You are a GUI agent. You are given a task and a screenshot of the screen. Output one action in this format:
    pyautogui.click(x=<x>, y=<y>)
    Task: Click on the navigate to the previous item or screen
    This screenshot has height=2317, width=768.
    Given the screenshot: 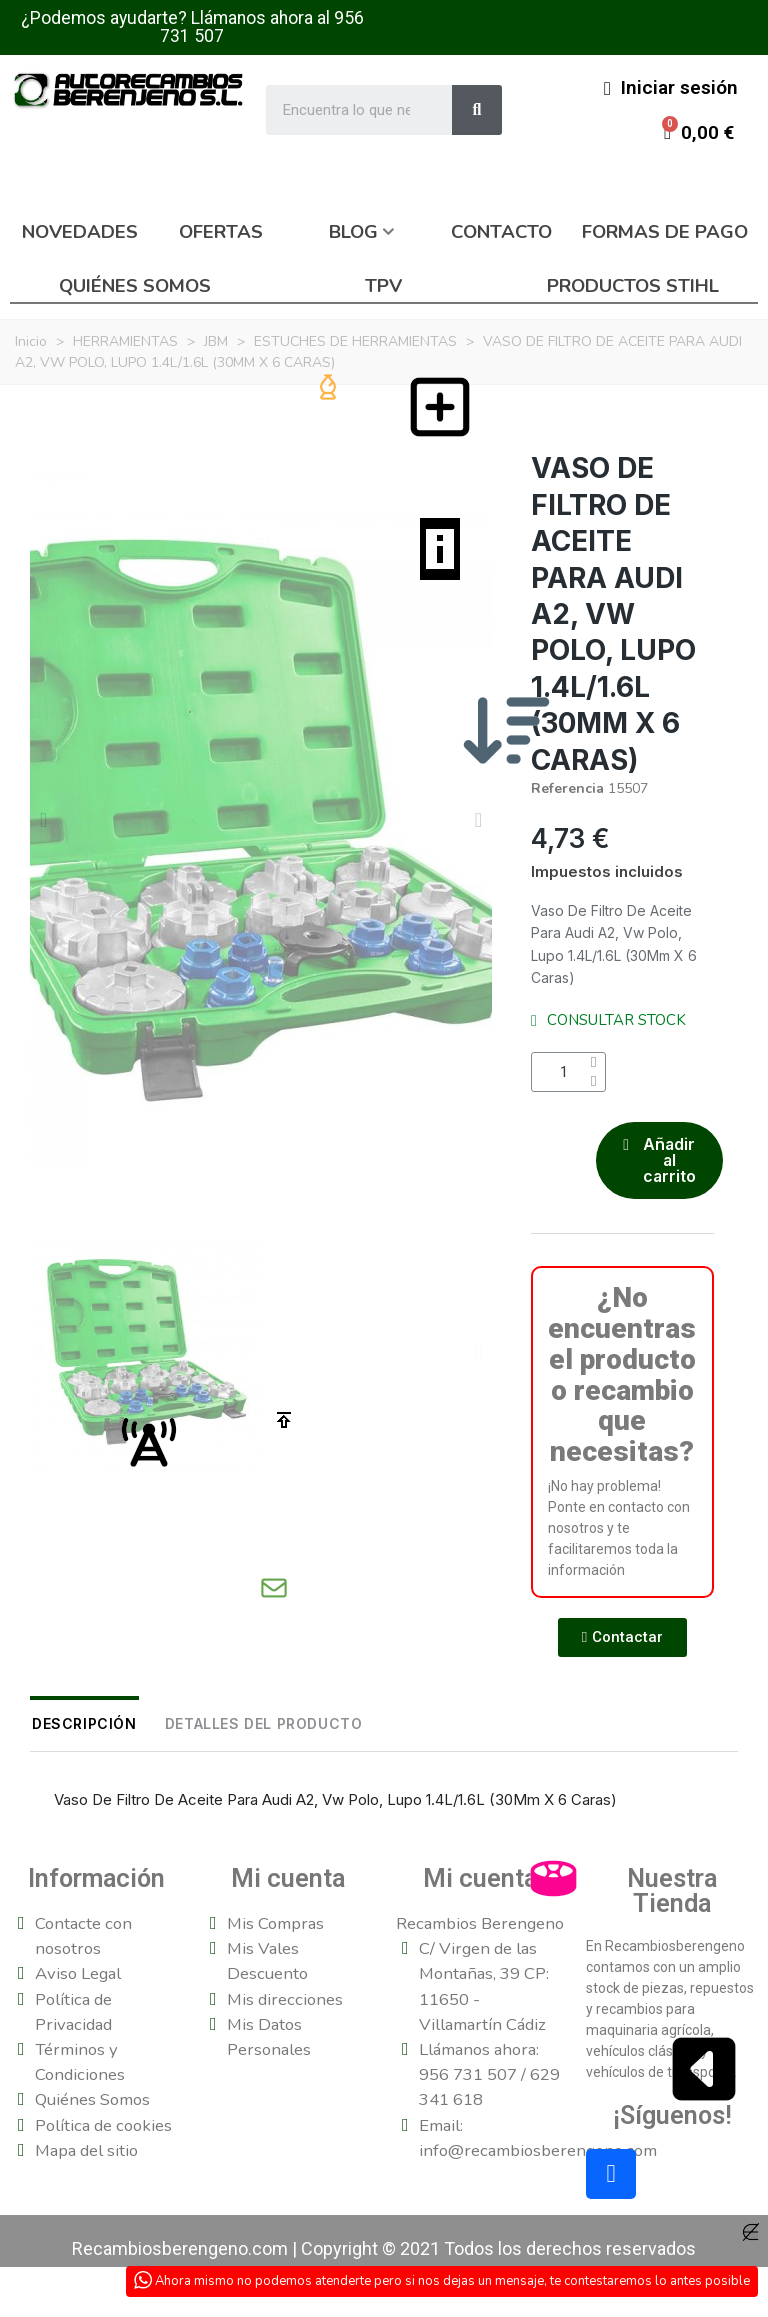 What is the action you would take?
    pyautogui.click(x=704, y=2069)
    